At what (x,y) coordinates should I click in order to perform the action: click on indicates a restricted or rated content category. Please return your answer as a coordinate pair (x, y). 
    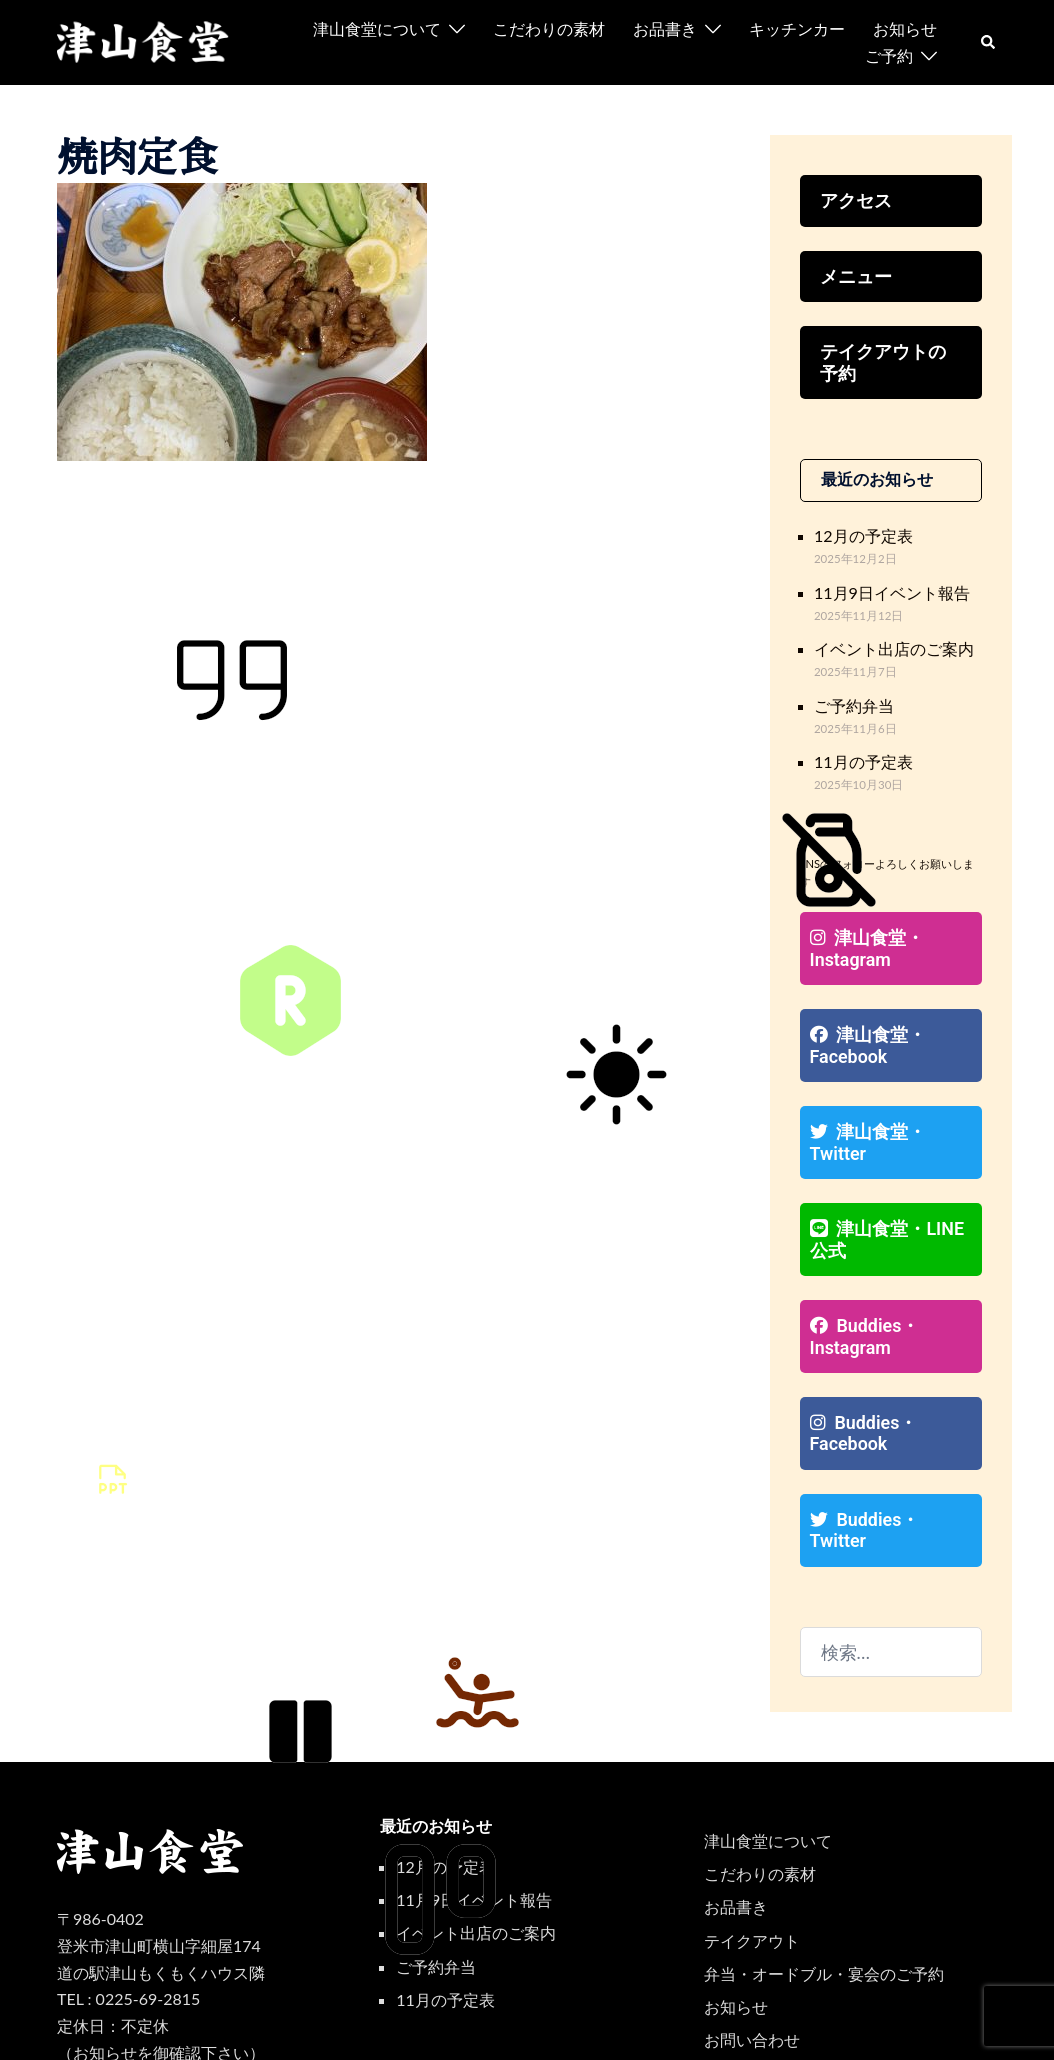
    Looking at the image, I should click on (290, 1000).